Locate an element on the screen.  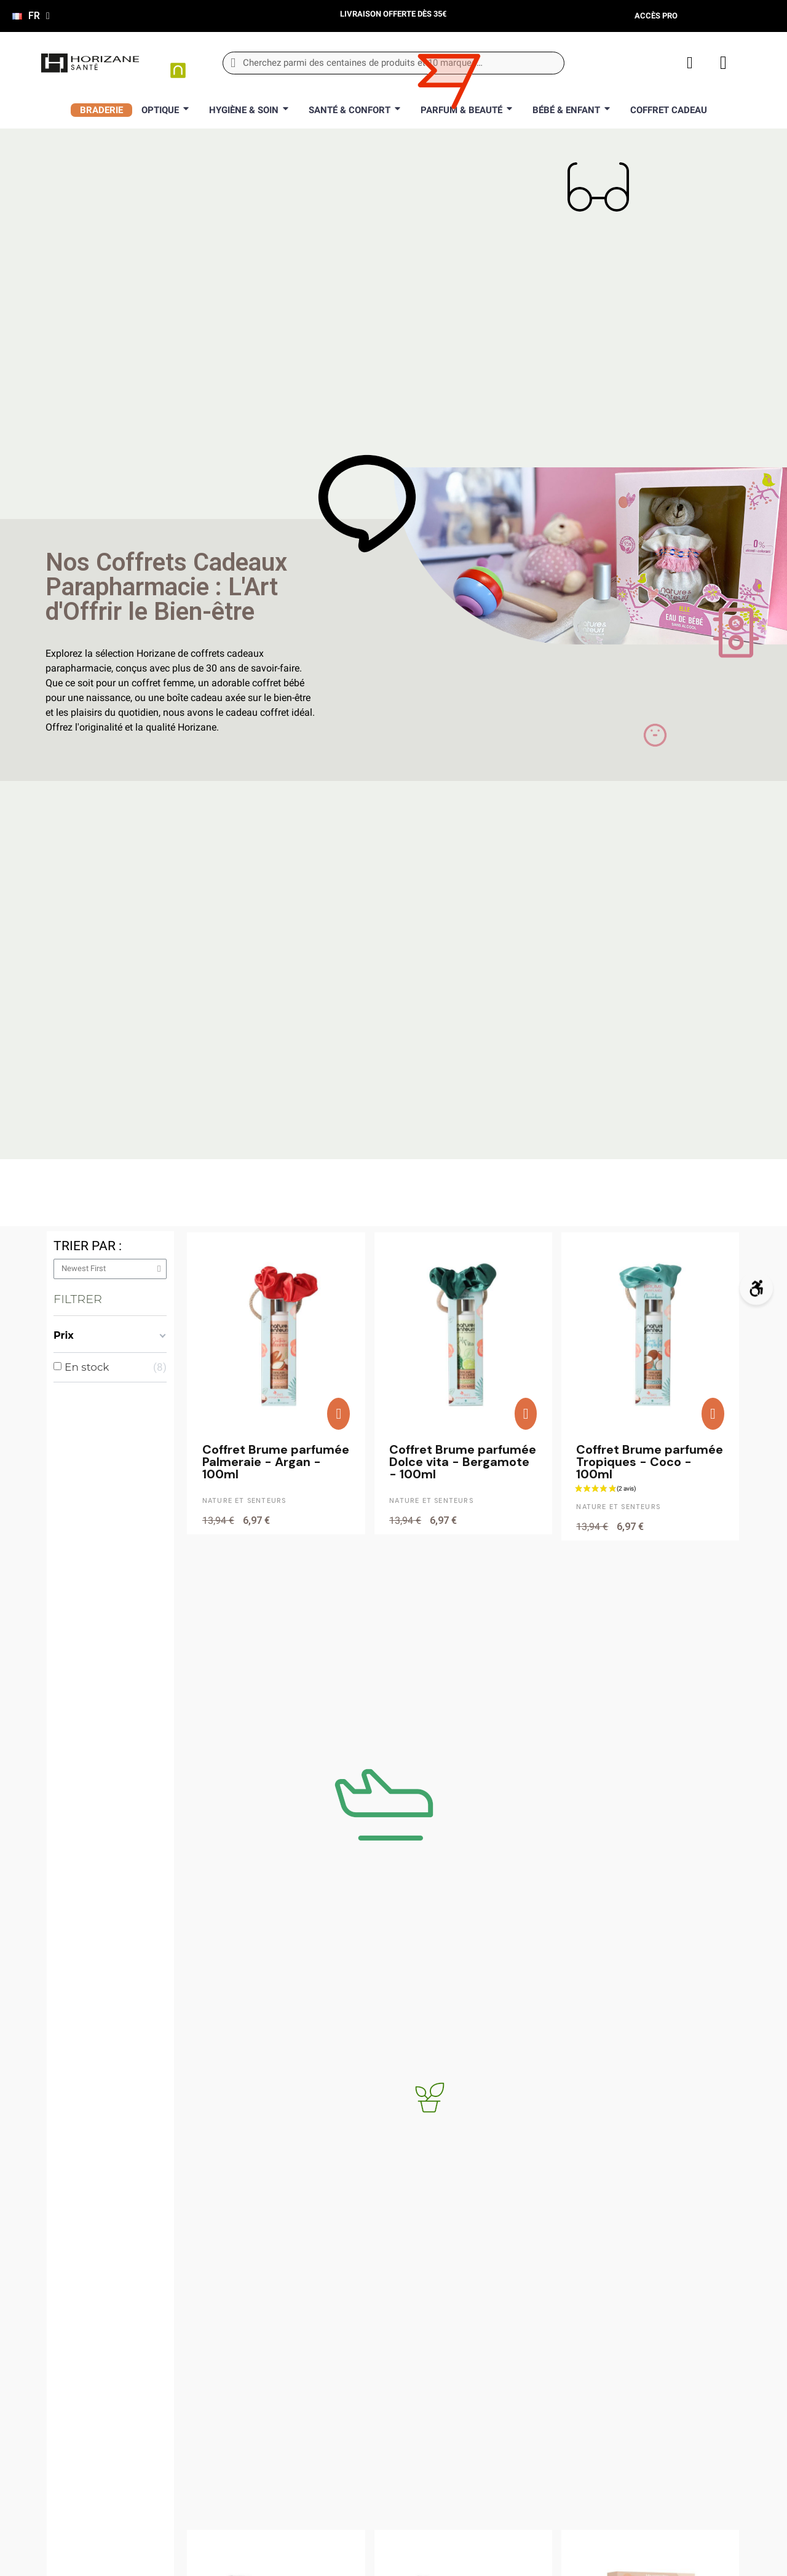
open LINE messaging app is located at coordinates (367, 504).